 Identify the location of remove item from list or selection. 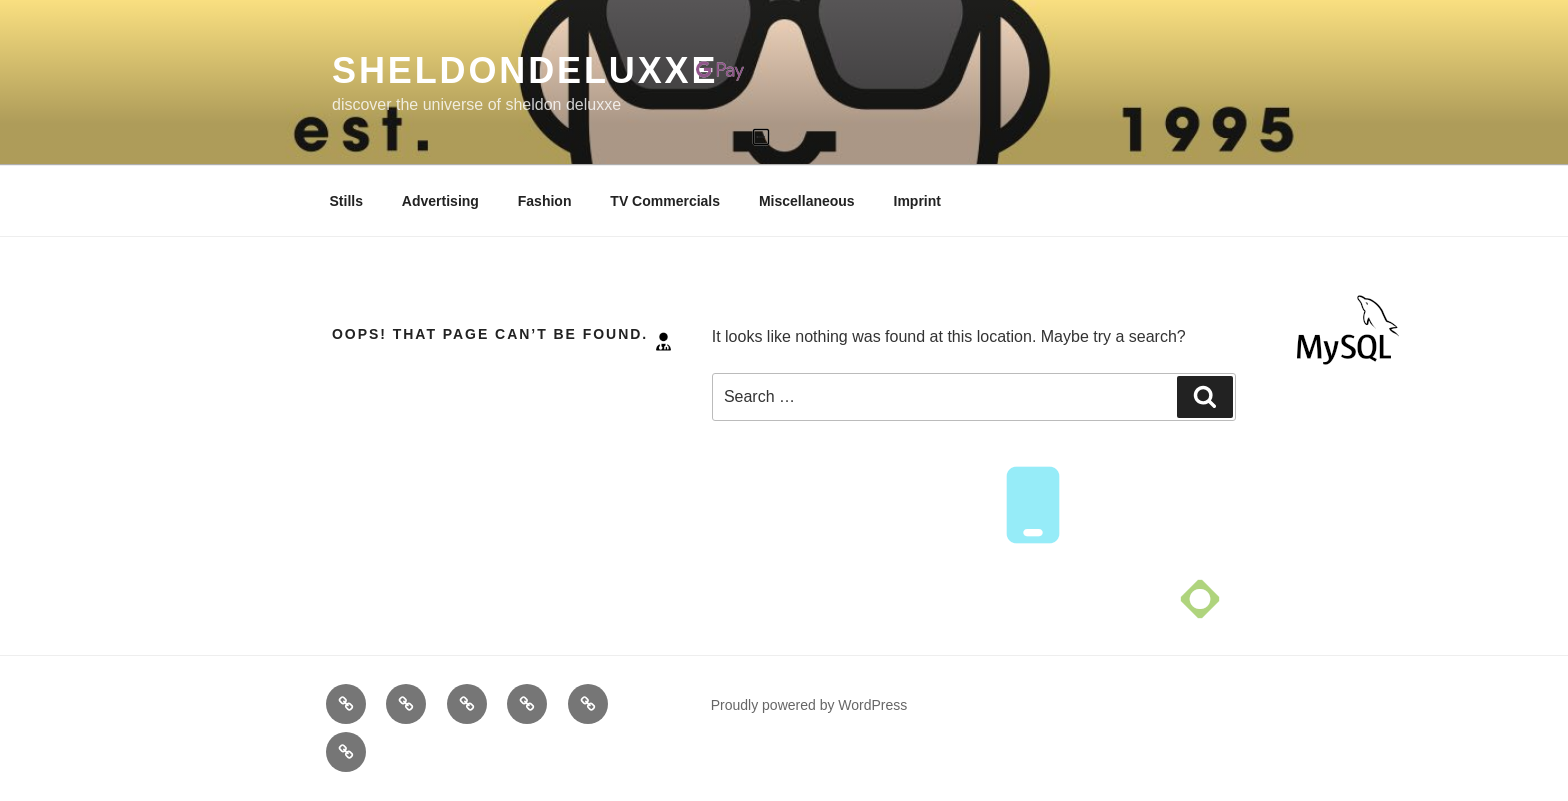
(761, 137).